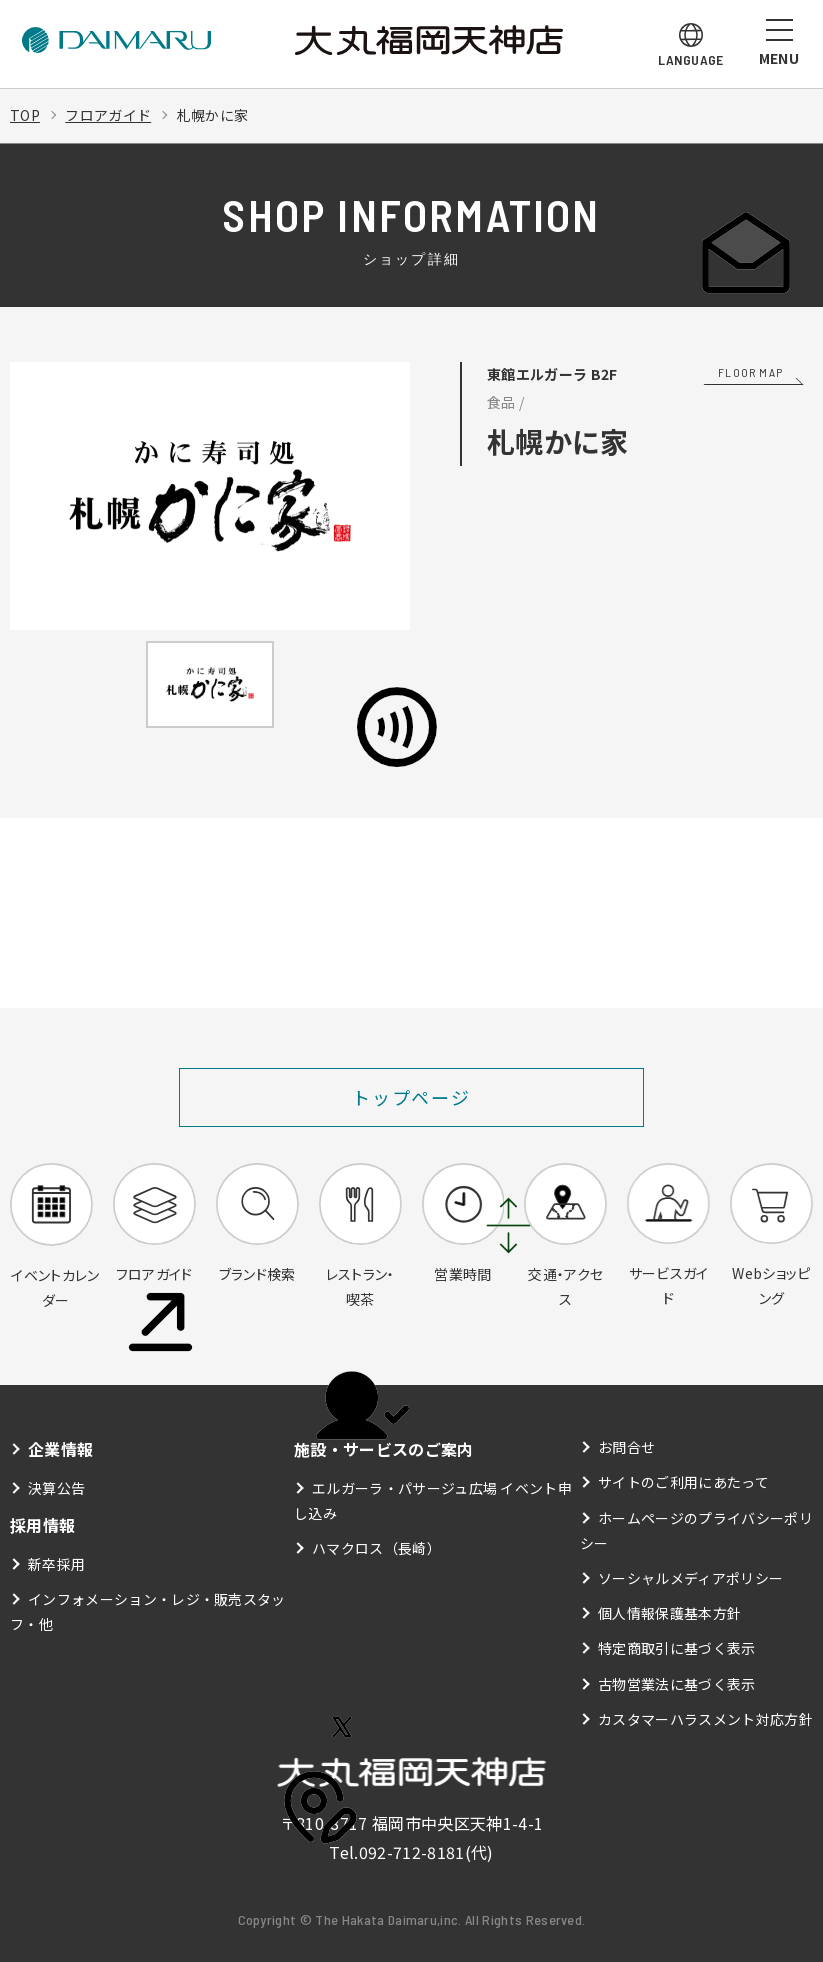 The width and height of the screenshot is (823, 1962). What do you see at coordinates (746, 256) in the screenshot?
I see `view open or read mail` at bounding box center [746, 256].